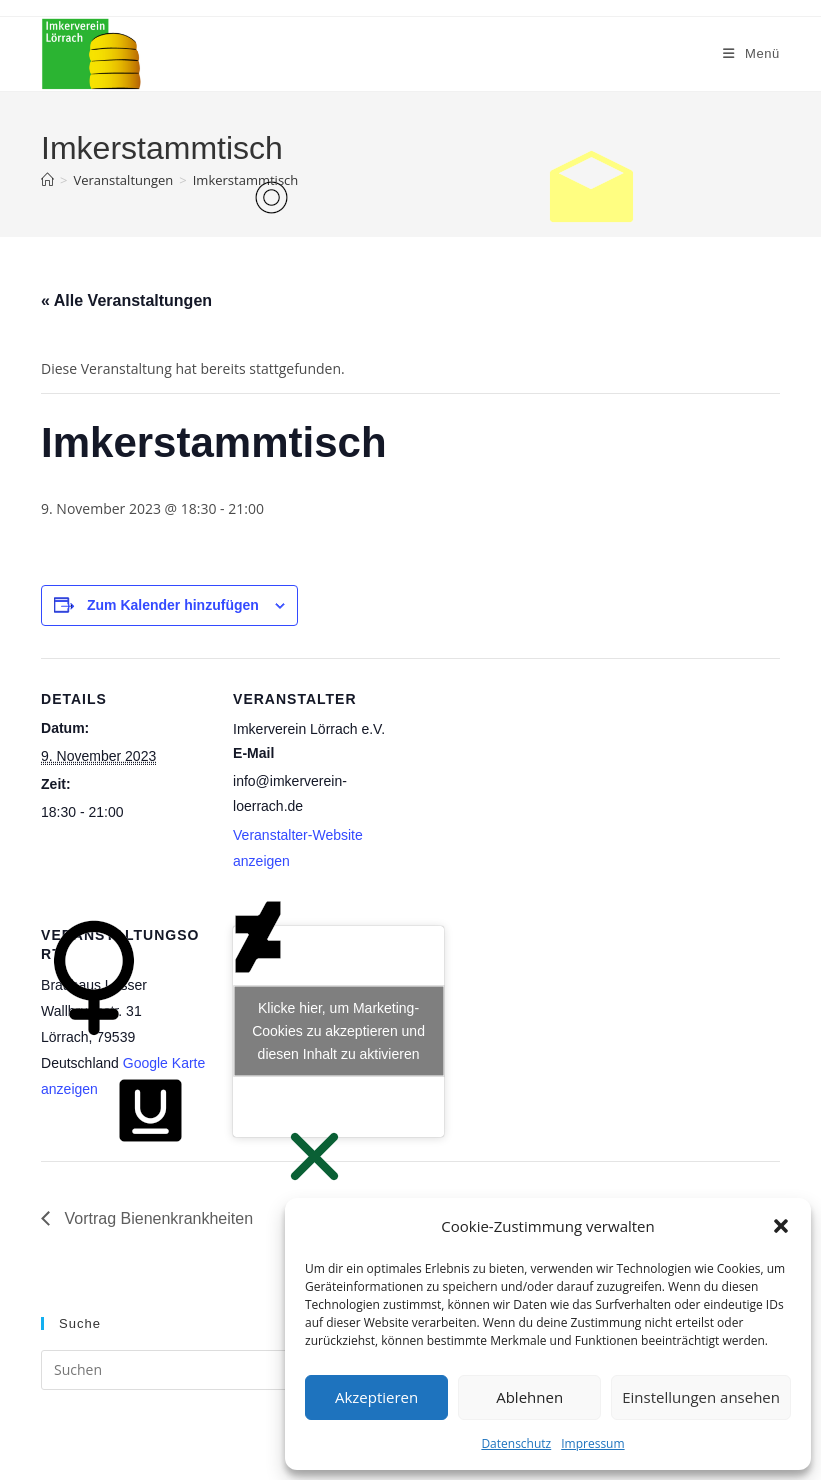 The height and width of the screenshot is (1480, 821). Describe the element at coordinates (271, 197) in the screenshot. I see `unselected radio button option` at that location.